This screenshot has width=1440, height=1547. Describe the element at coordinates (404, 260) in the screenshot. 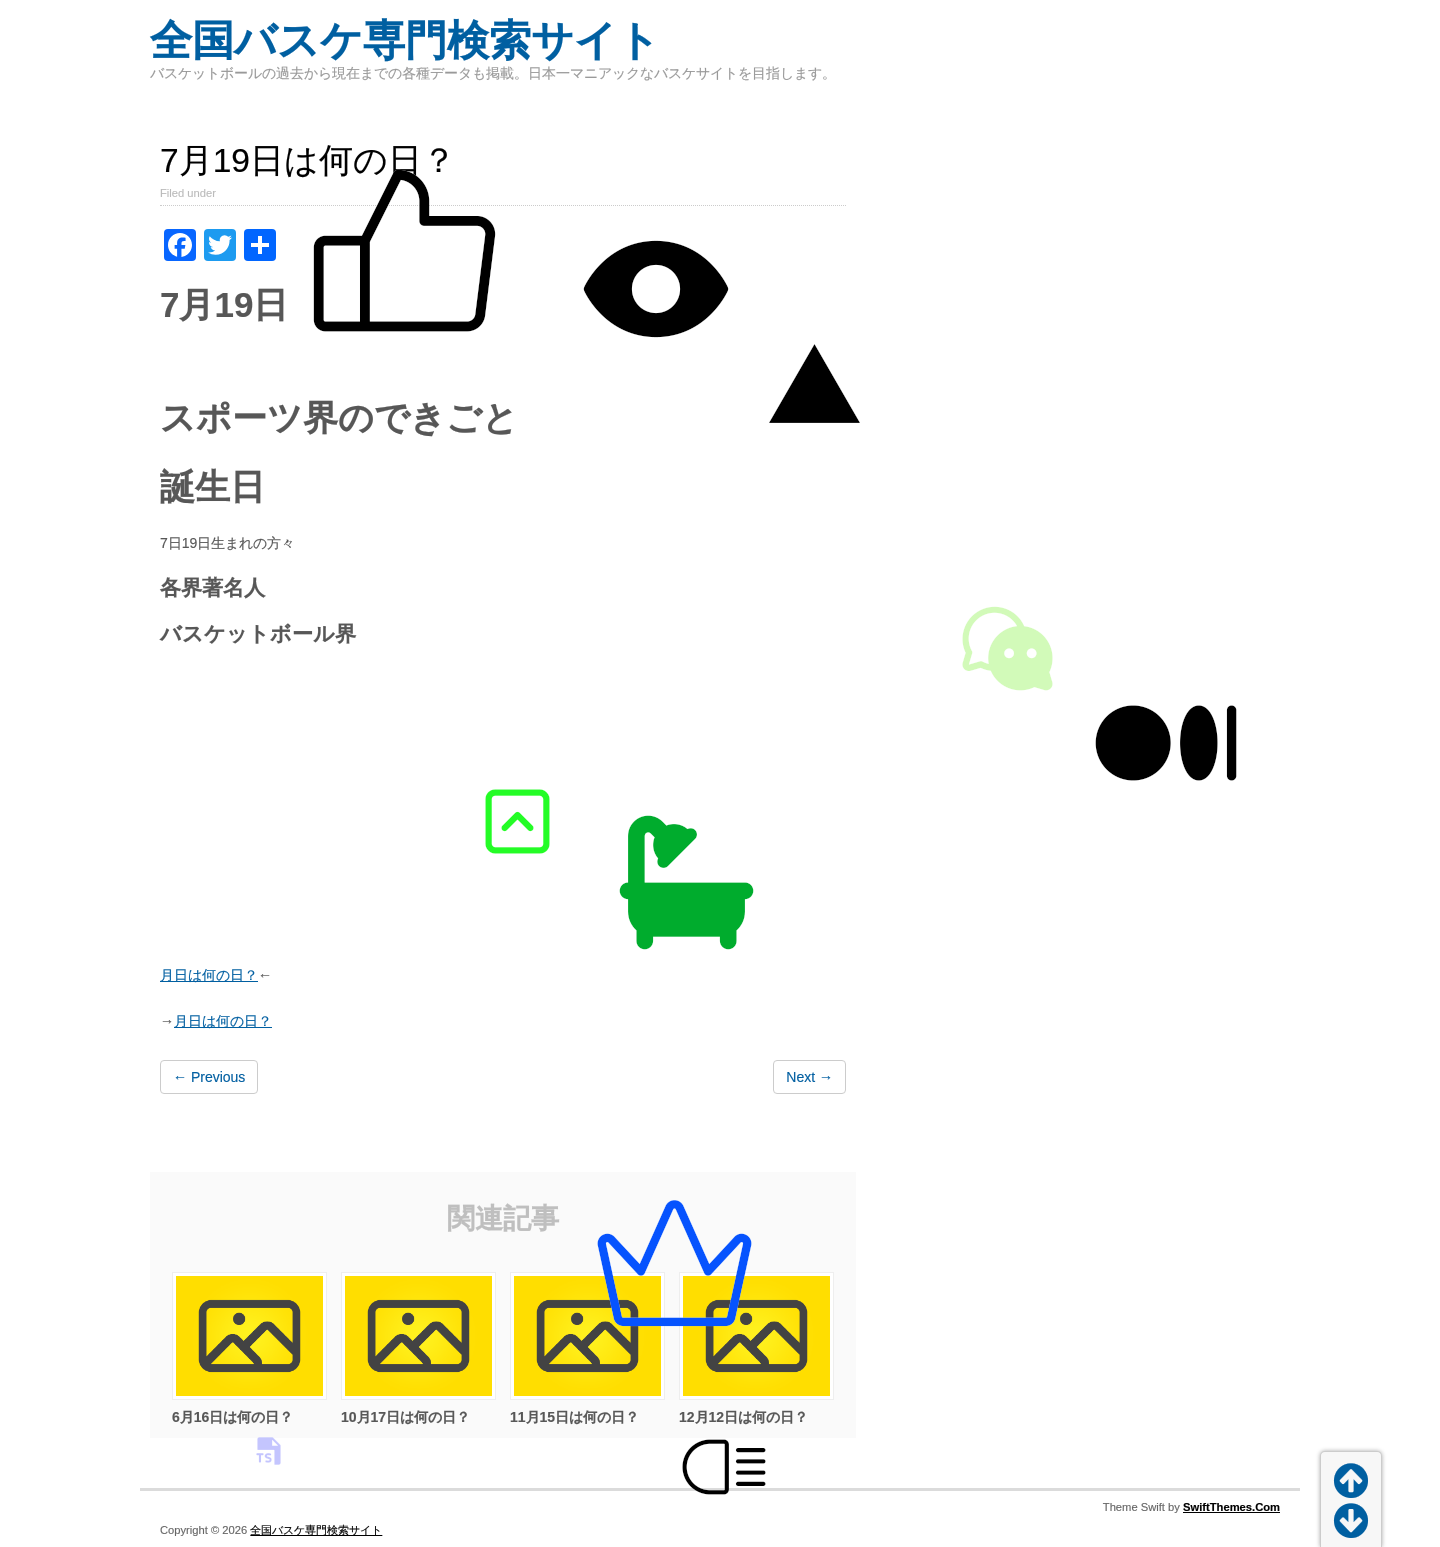

I see `like or approve content` at that location.